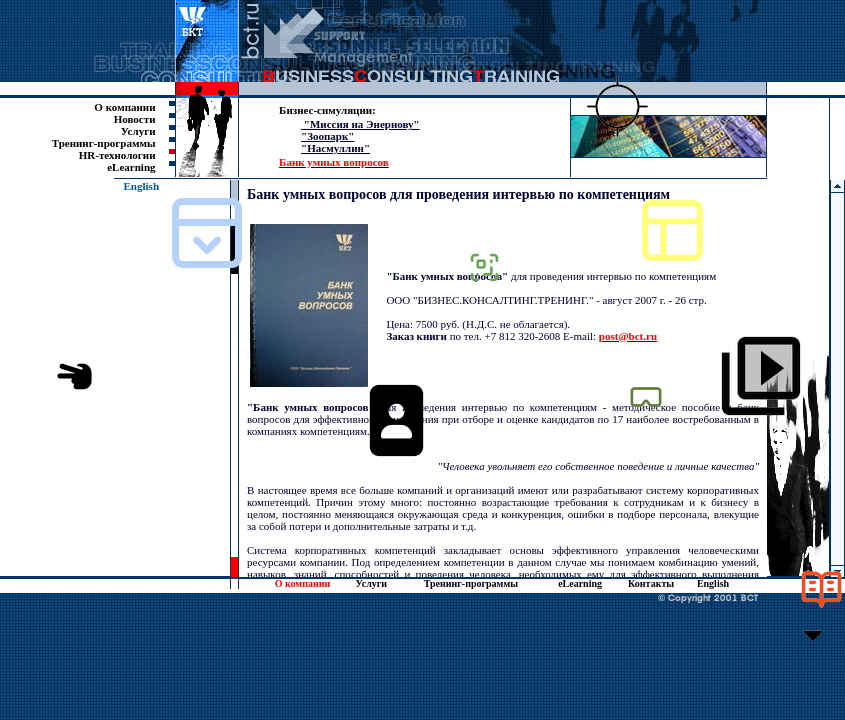 The width and height of the screenshot is (845, 720). What do you see at coordinates (207, 233) in the screenshot?
I see `collapse the top panel` at bounding box center [207, 233].